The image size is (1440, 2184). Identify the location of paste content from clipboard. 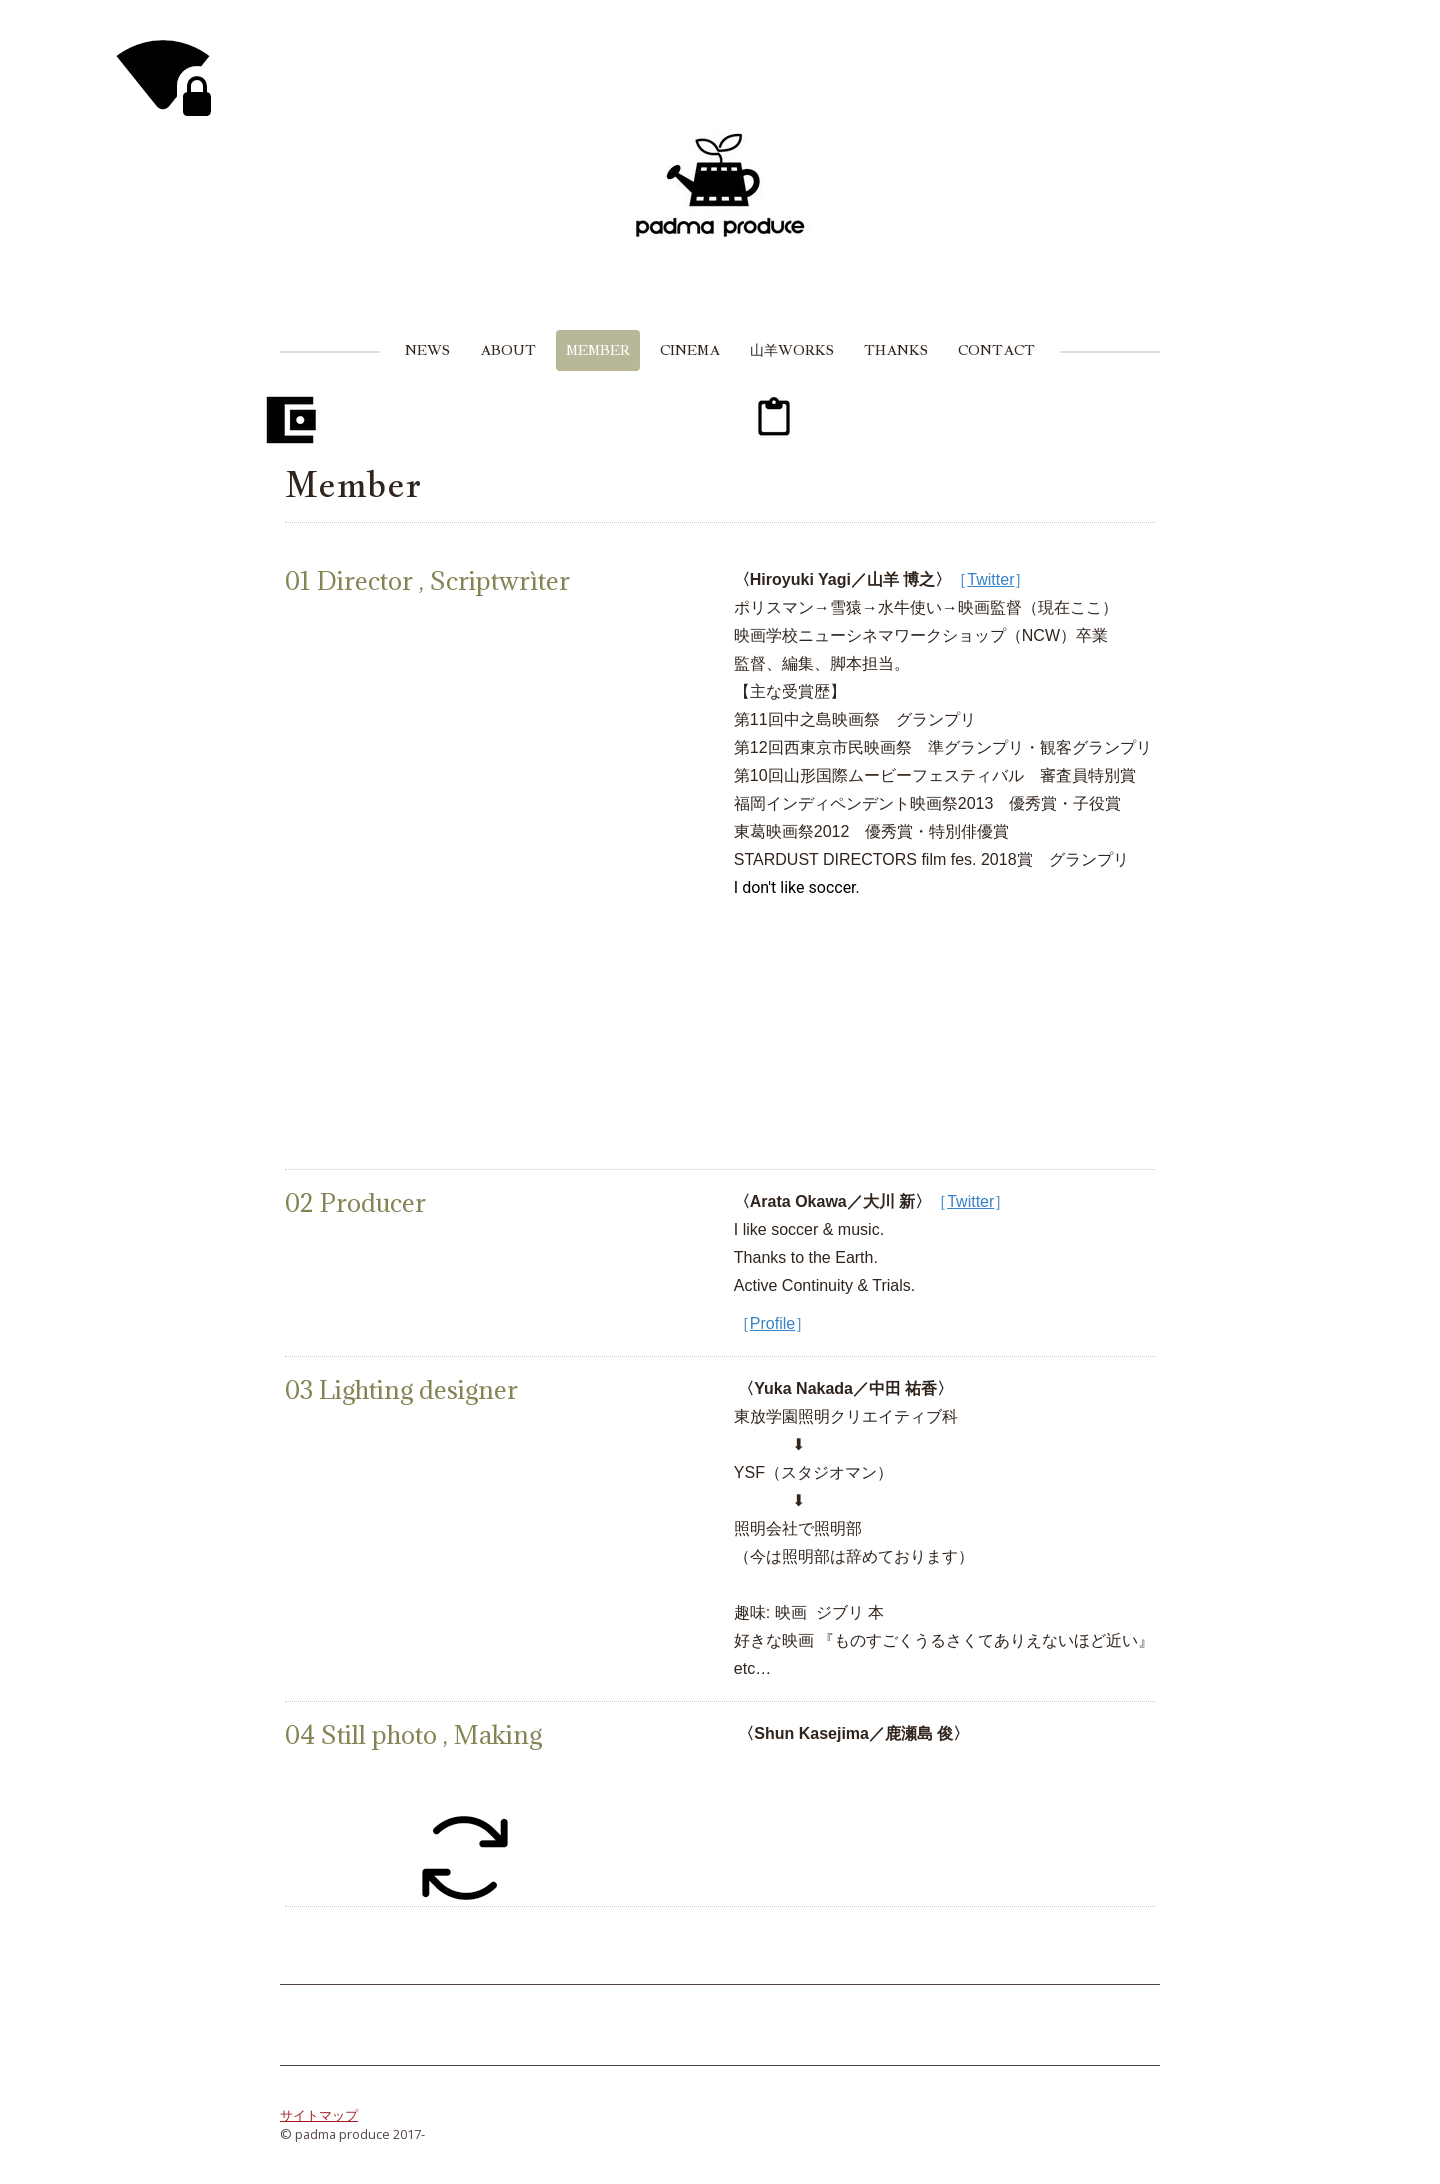
(774, 418).